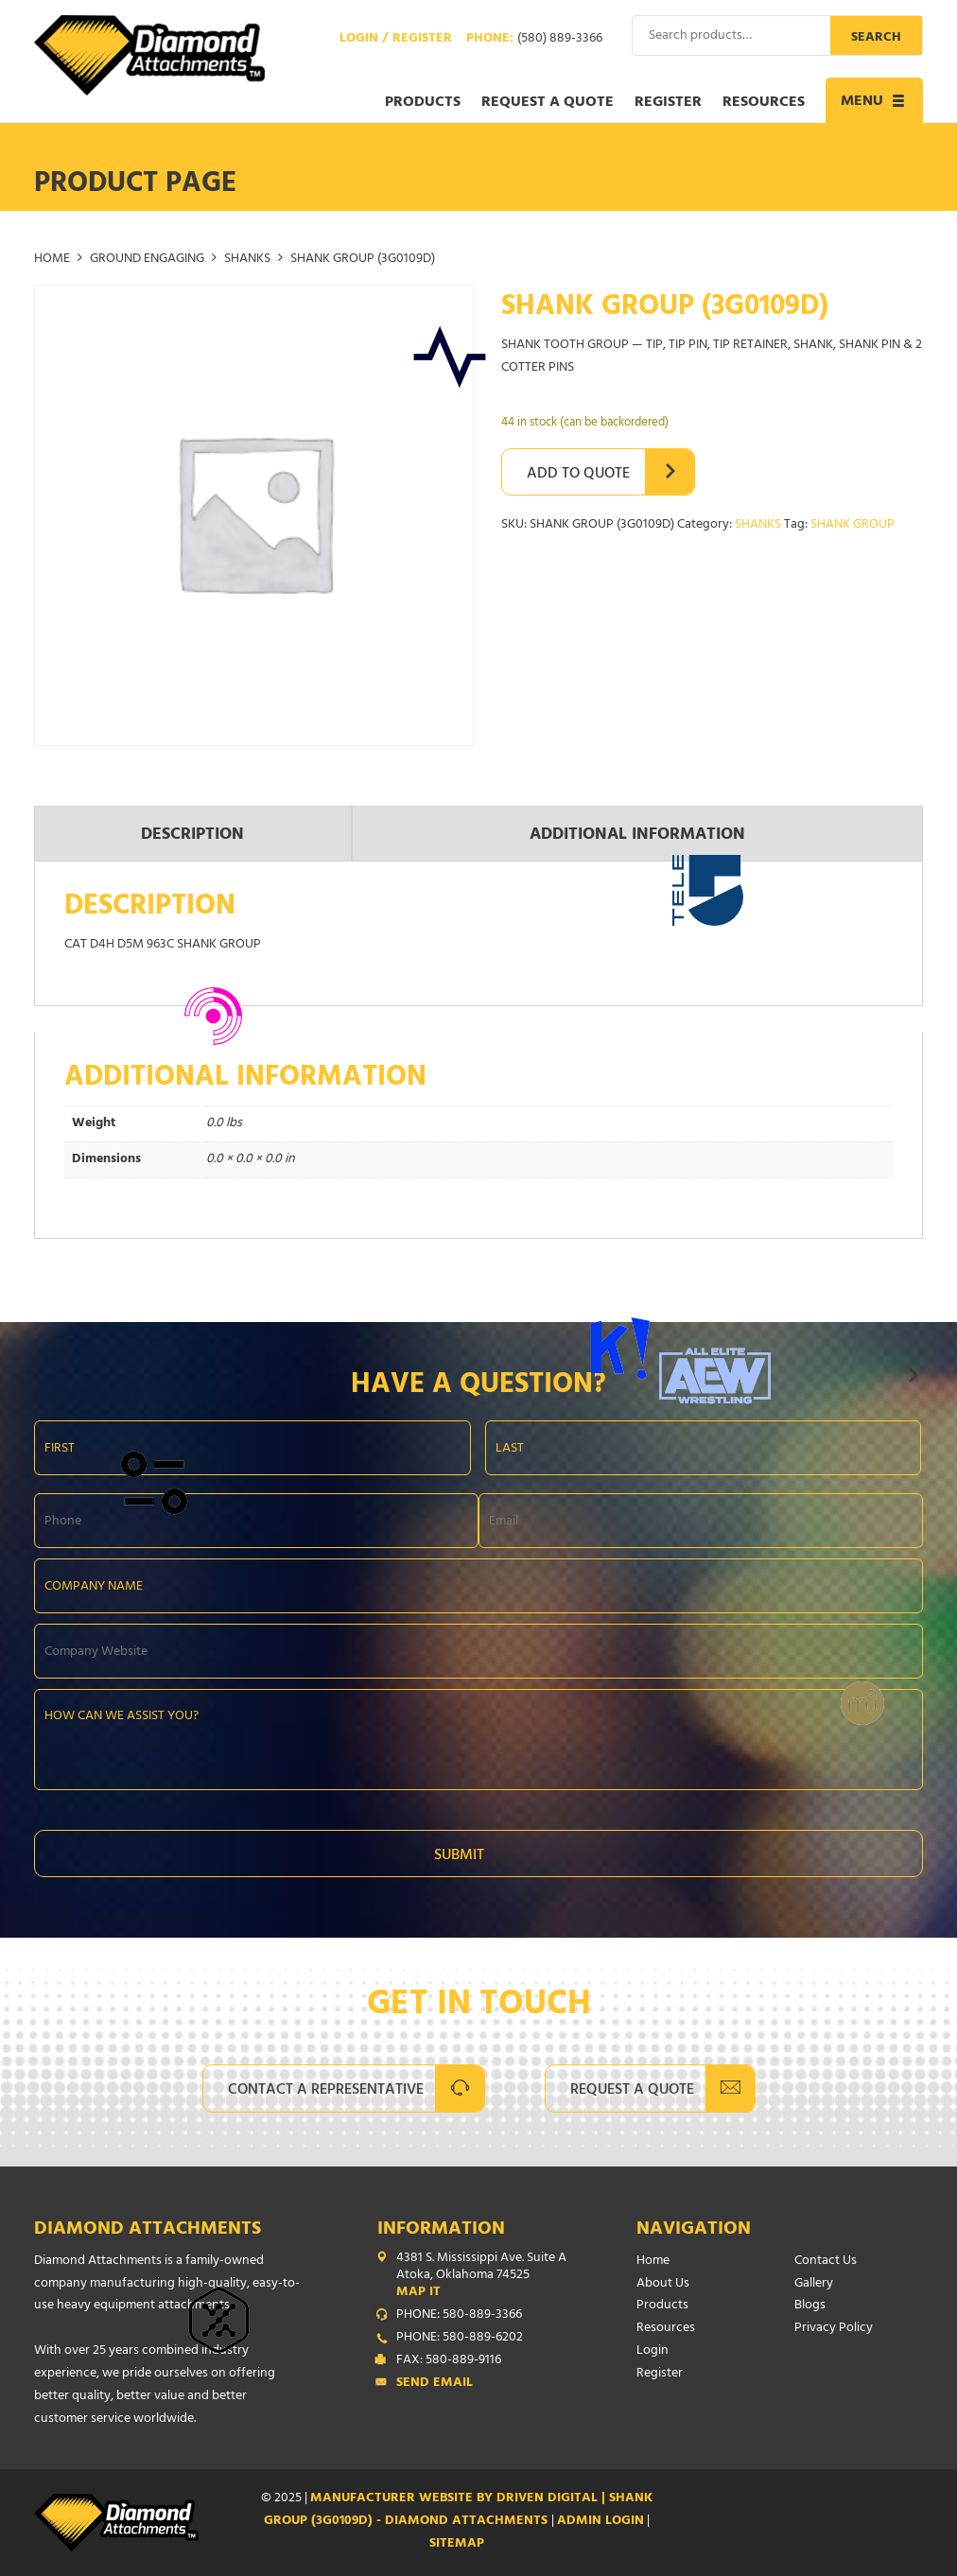 The image size is (957, 2576). I want to click on view health or heart rate data, so click(449, 357).